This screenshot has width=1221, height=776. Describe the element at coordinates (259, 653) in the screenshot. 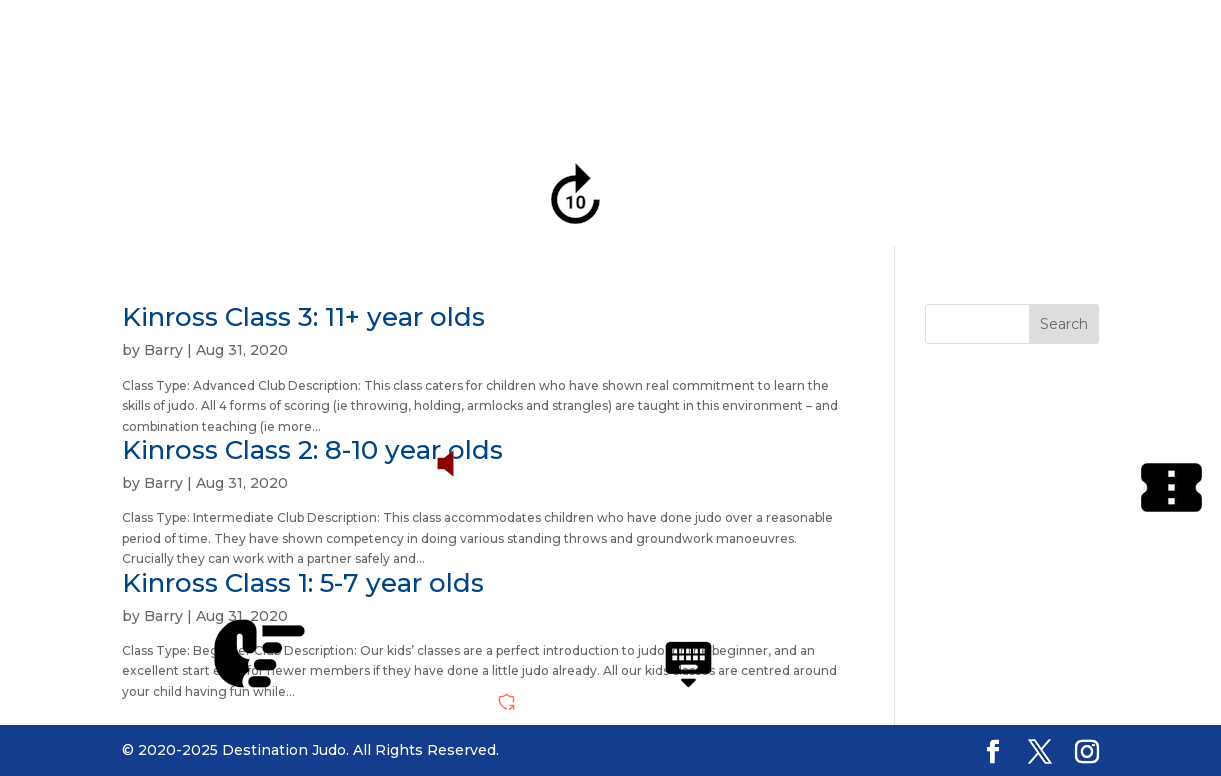

I see `indicates next step or continue forward` at that location.